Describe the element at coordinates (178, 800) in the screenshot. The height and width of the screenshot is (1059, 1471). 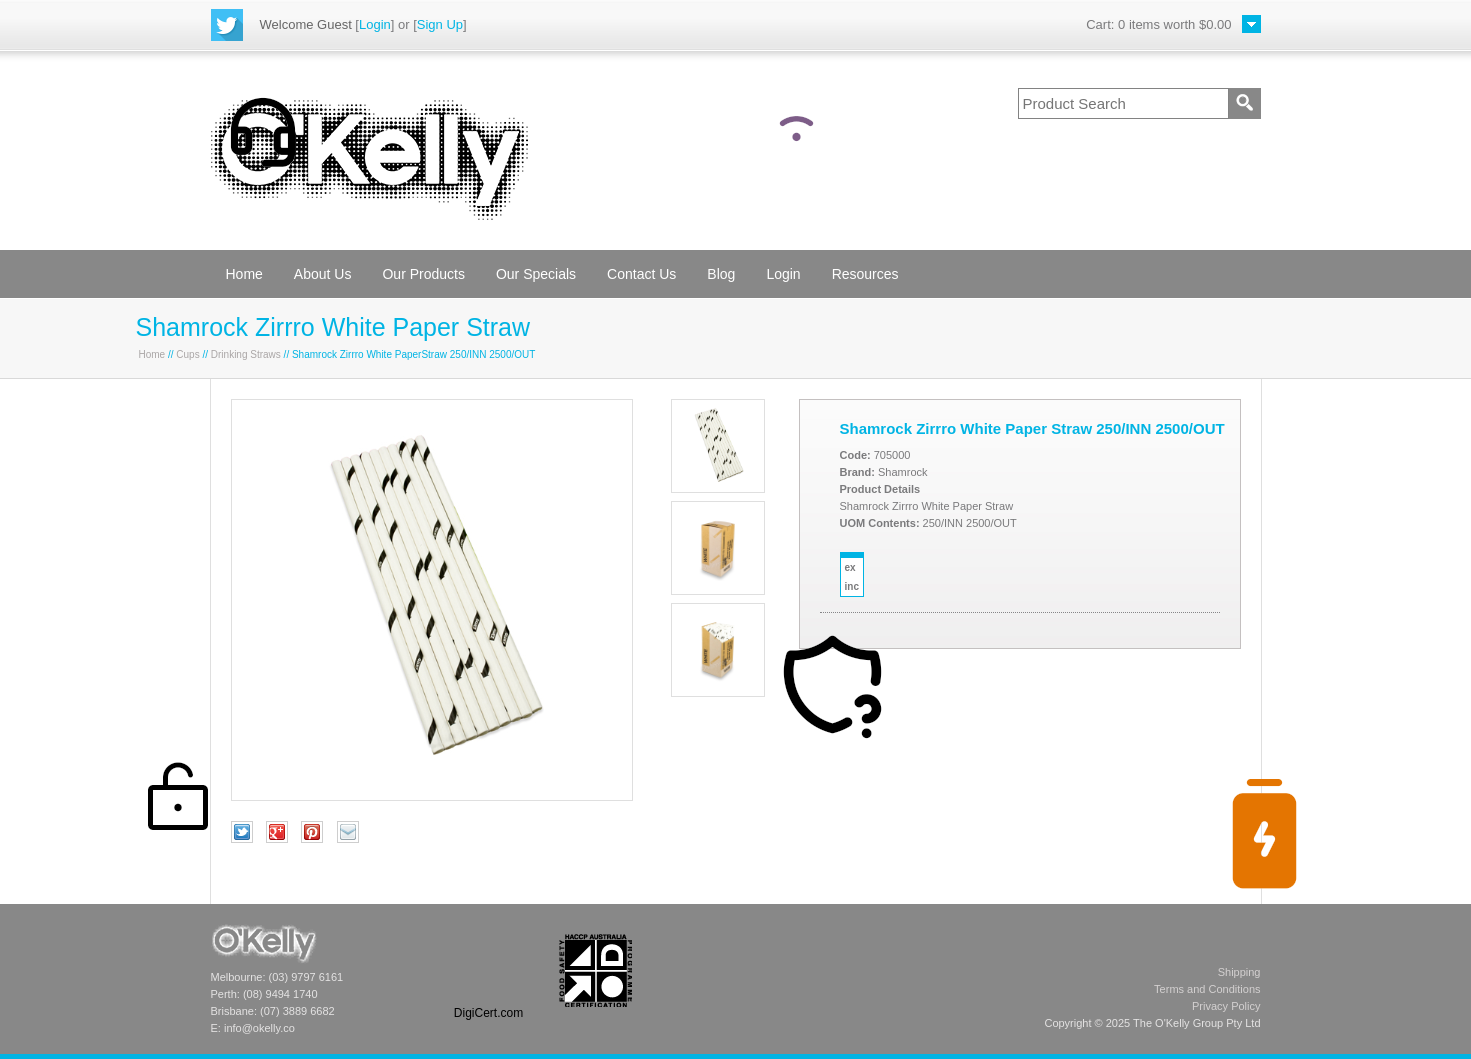
I see `unlock this item or content` at that location.